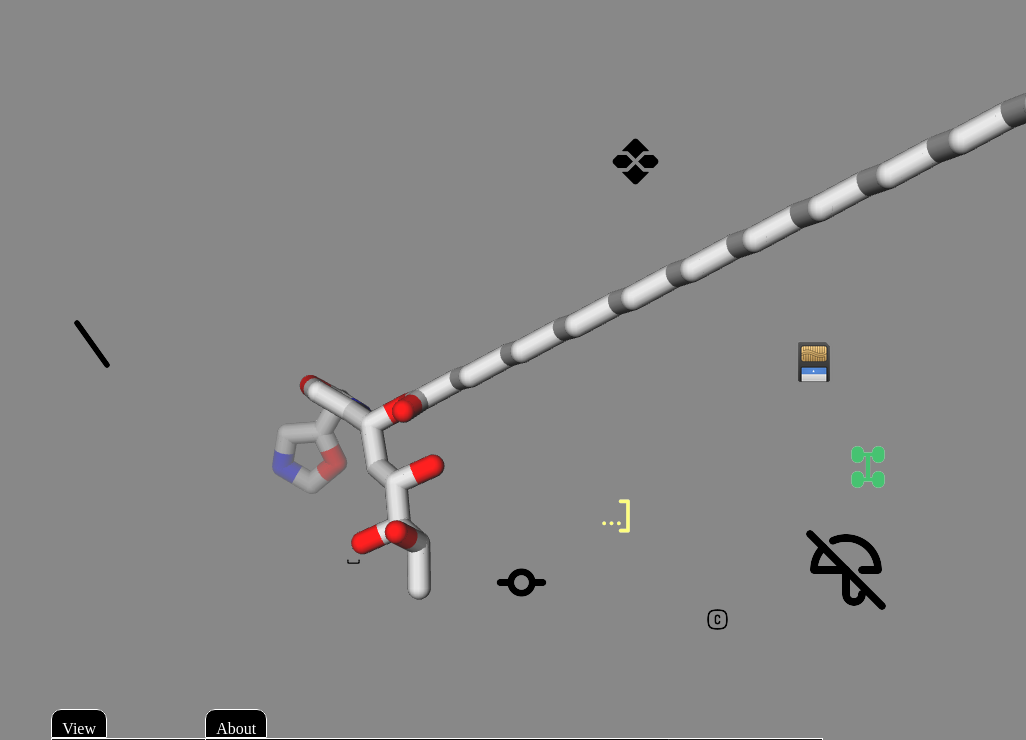 The height and width of the screenshot is (740, 1026). I want to click on indicates a disabled or unavailable feature, so click(92, 344).